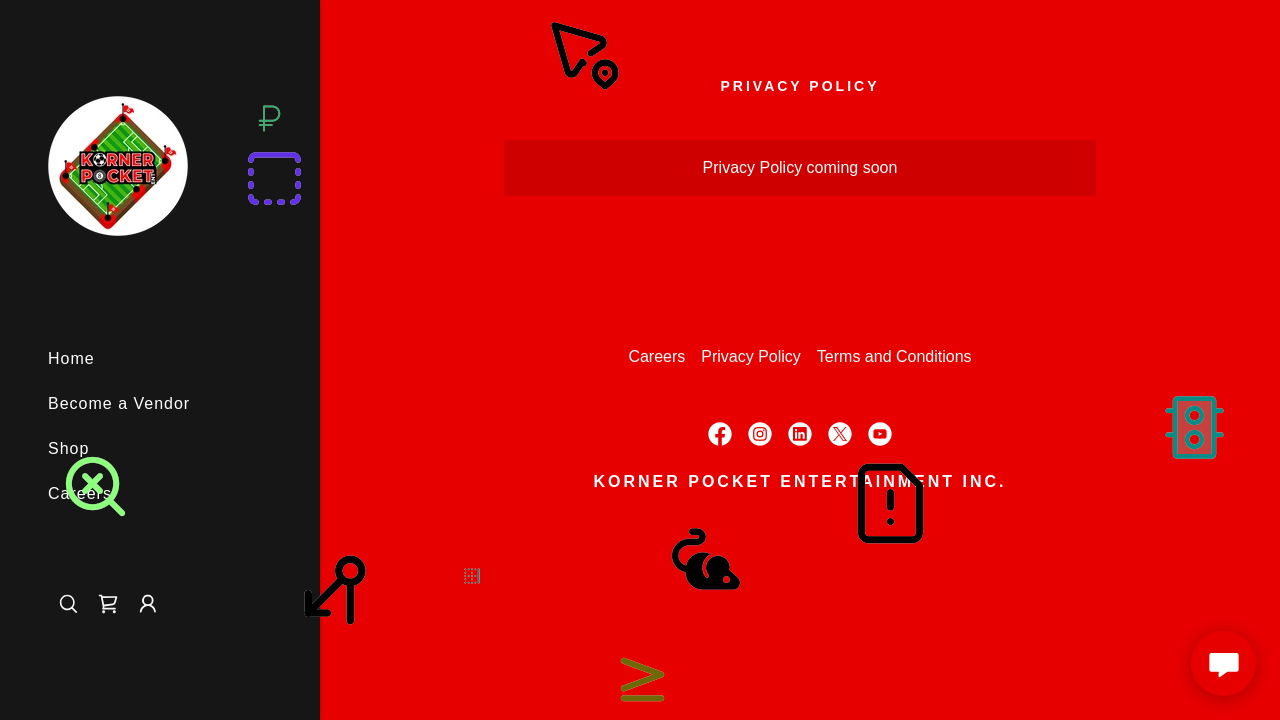  What do you see at coordinates (641, 680) in the screenshot?
I see `greater than or equal to mathematical operator` at bounding box center [641, 680].